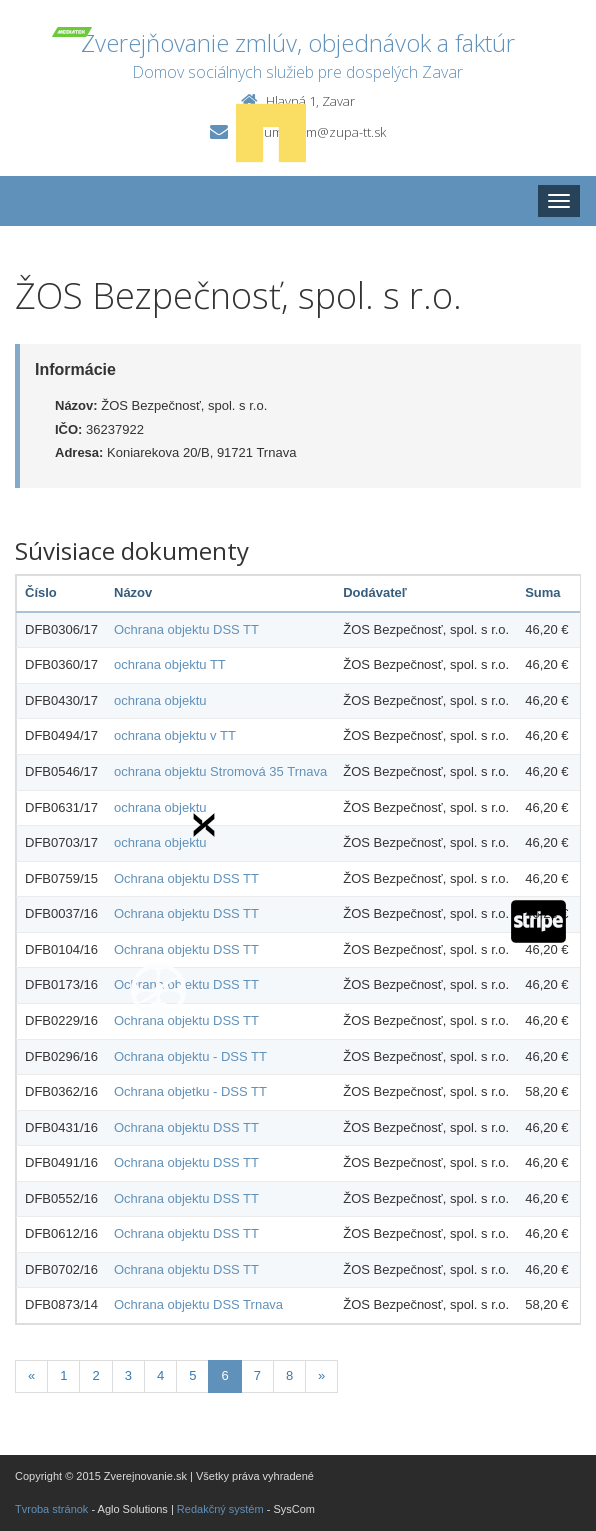 The image size is (596, 1531). I want to click on NetApp company logo, so click(271, 133).